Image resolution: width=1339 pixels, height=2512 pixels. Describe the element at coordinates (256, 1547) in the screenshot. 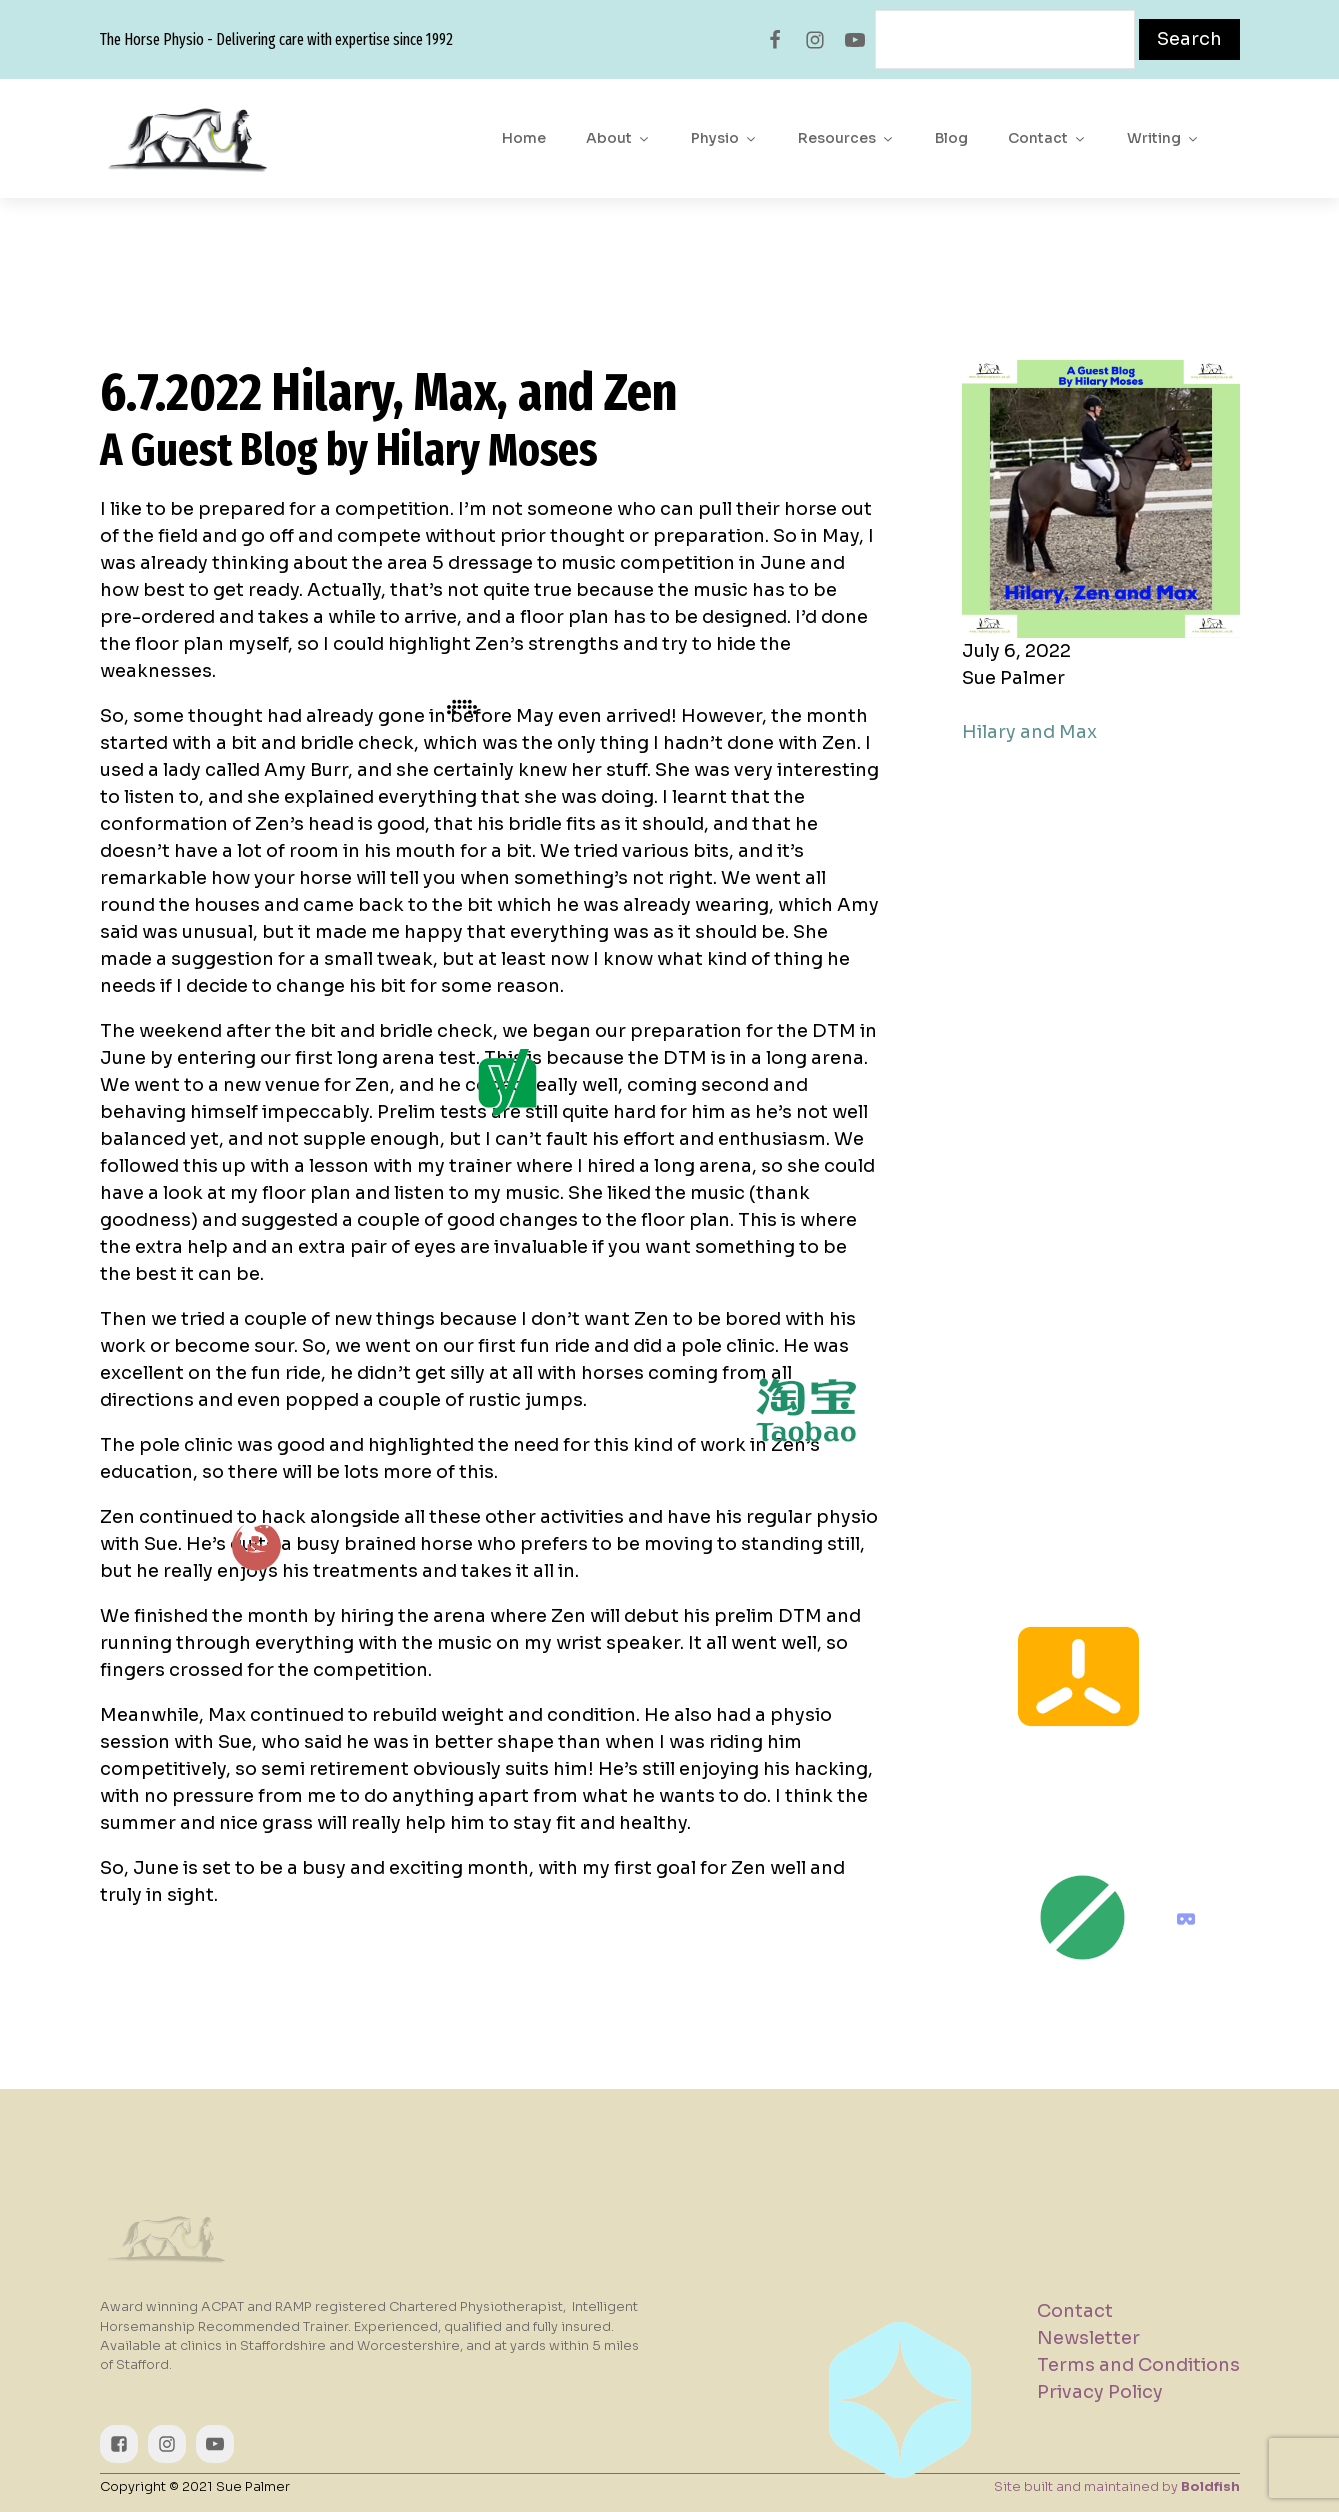

I see `linuxserver.io project logo` at that location.